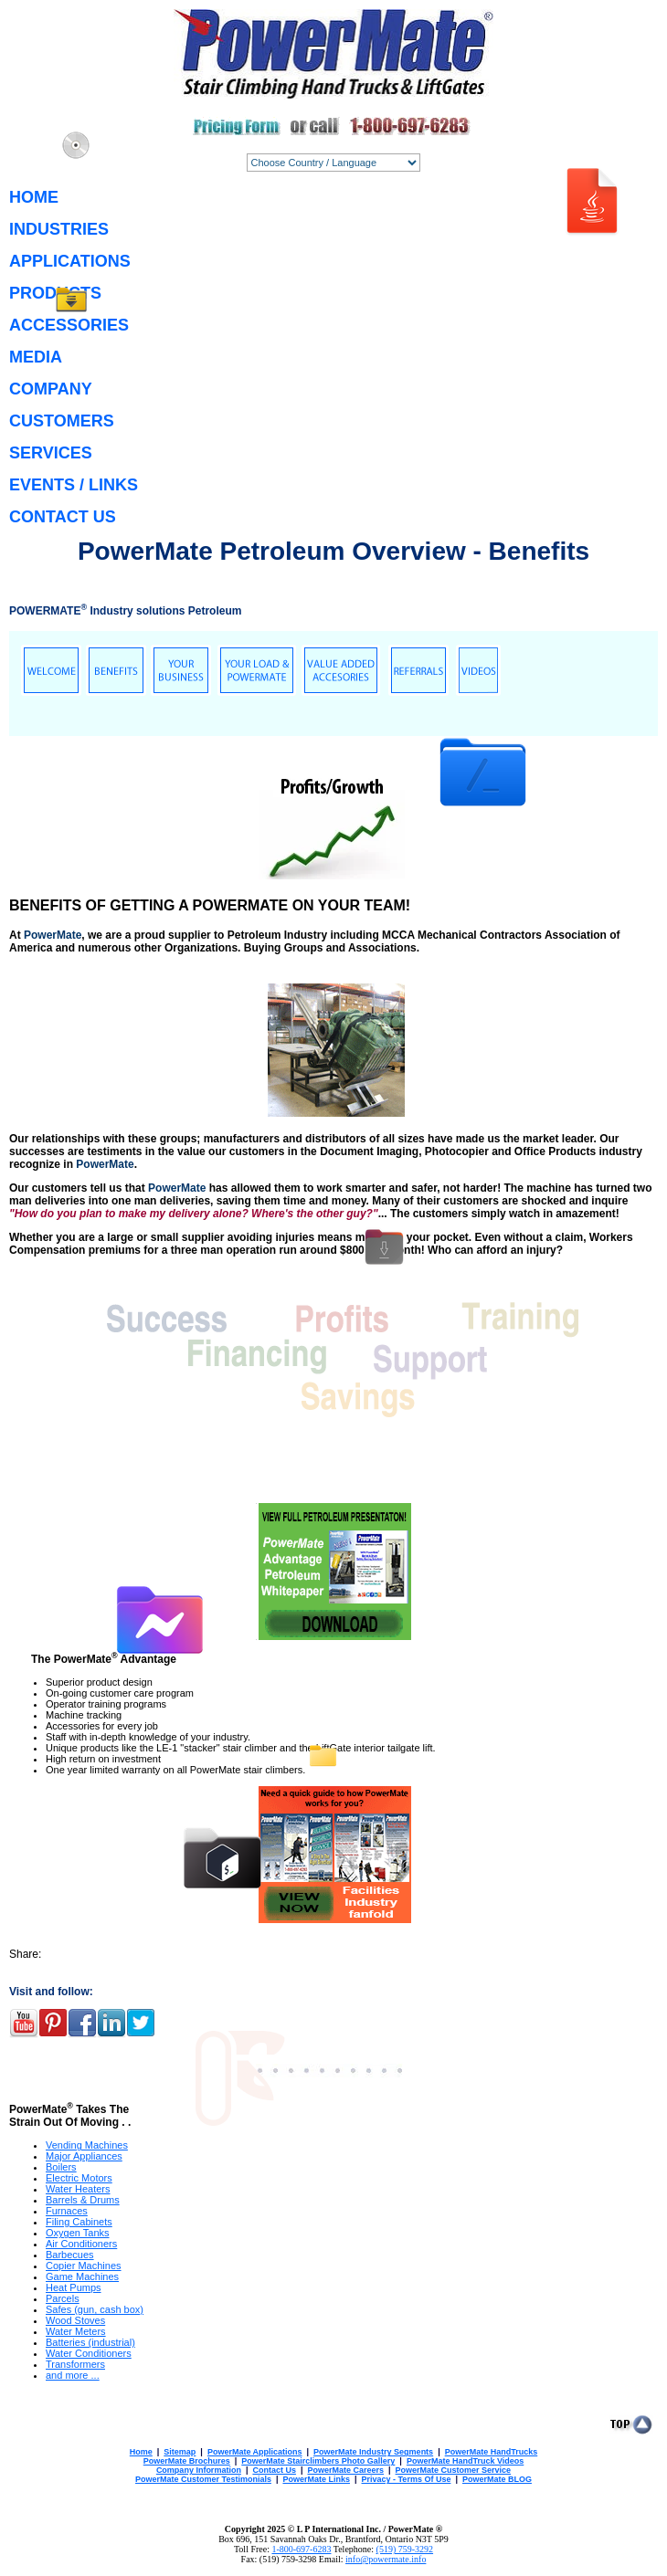  What do you see at coordinates (482, 772) in the screenshot?
I see `access the root directory of your file system` at bounding box center [482, 772].